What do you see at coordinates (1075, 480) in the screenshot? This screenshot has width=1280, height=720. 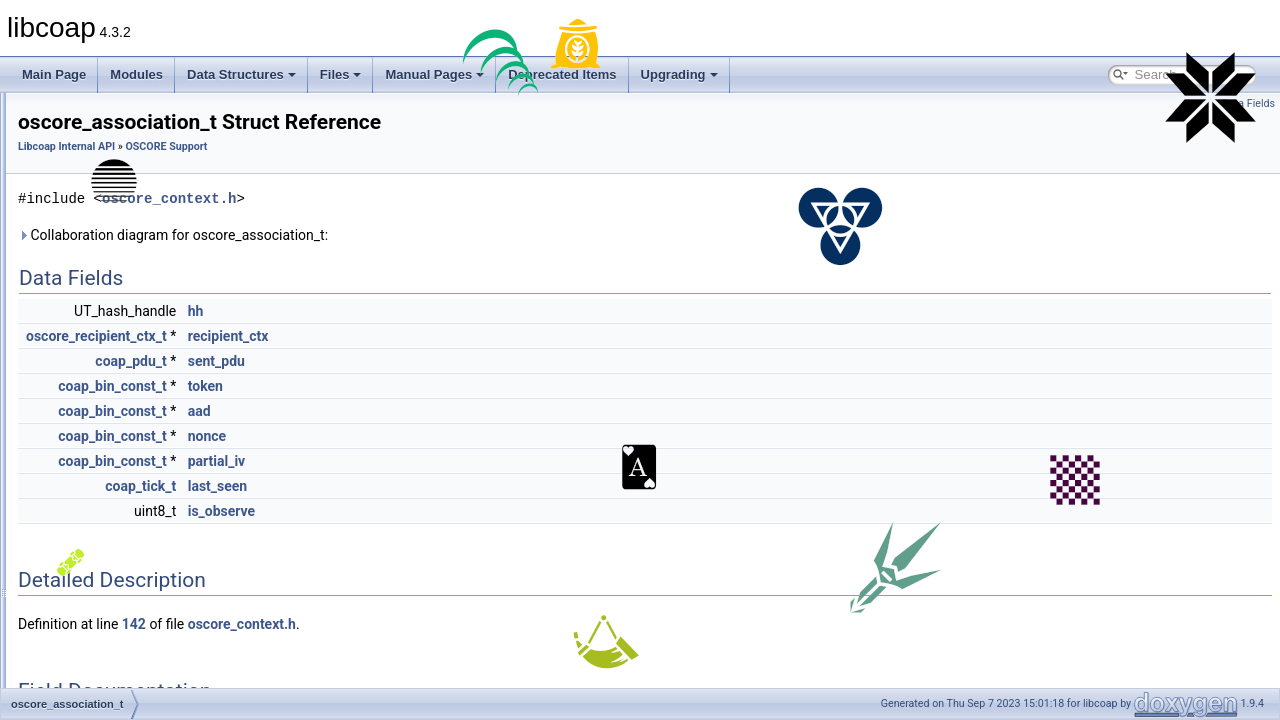 I see `start a new chess game` at bounding box center [1075, 480].